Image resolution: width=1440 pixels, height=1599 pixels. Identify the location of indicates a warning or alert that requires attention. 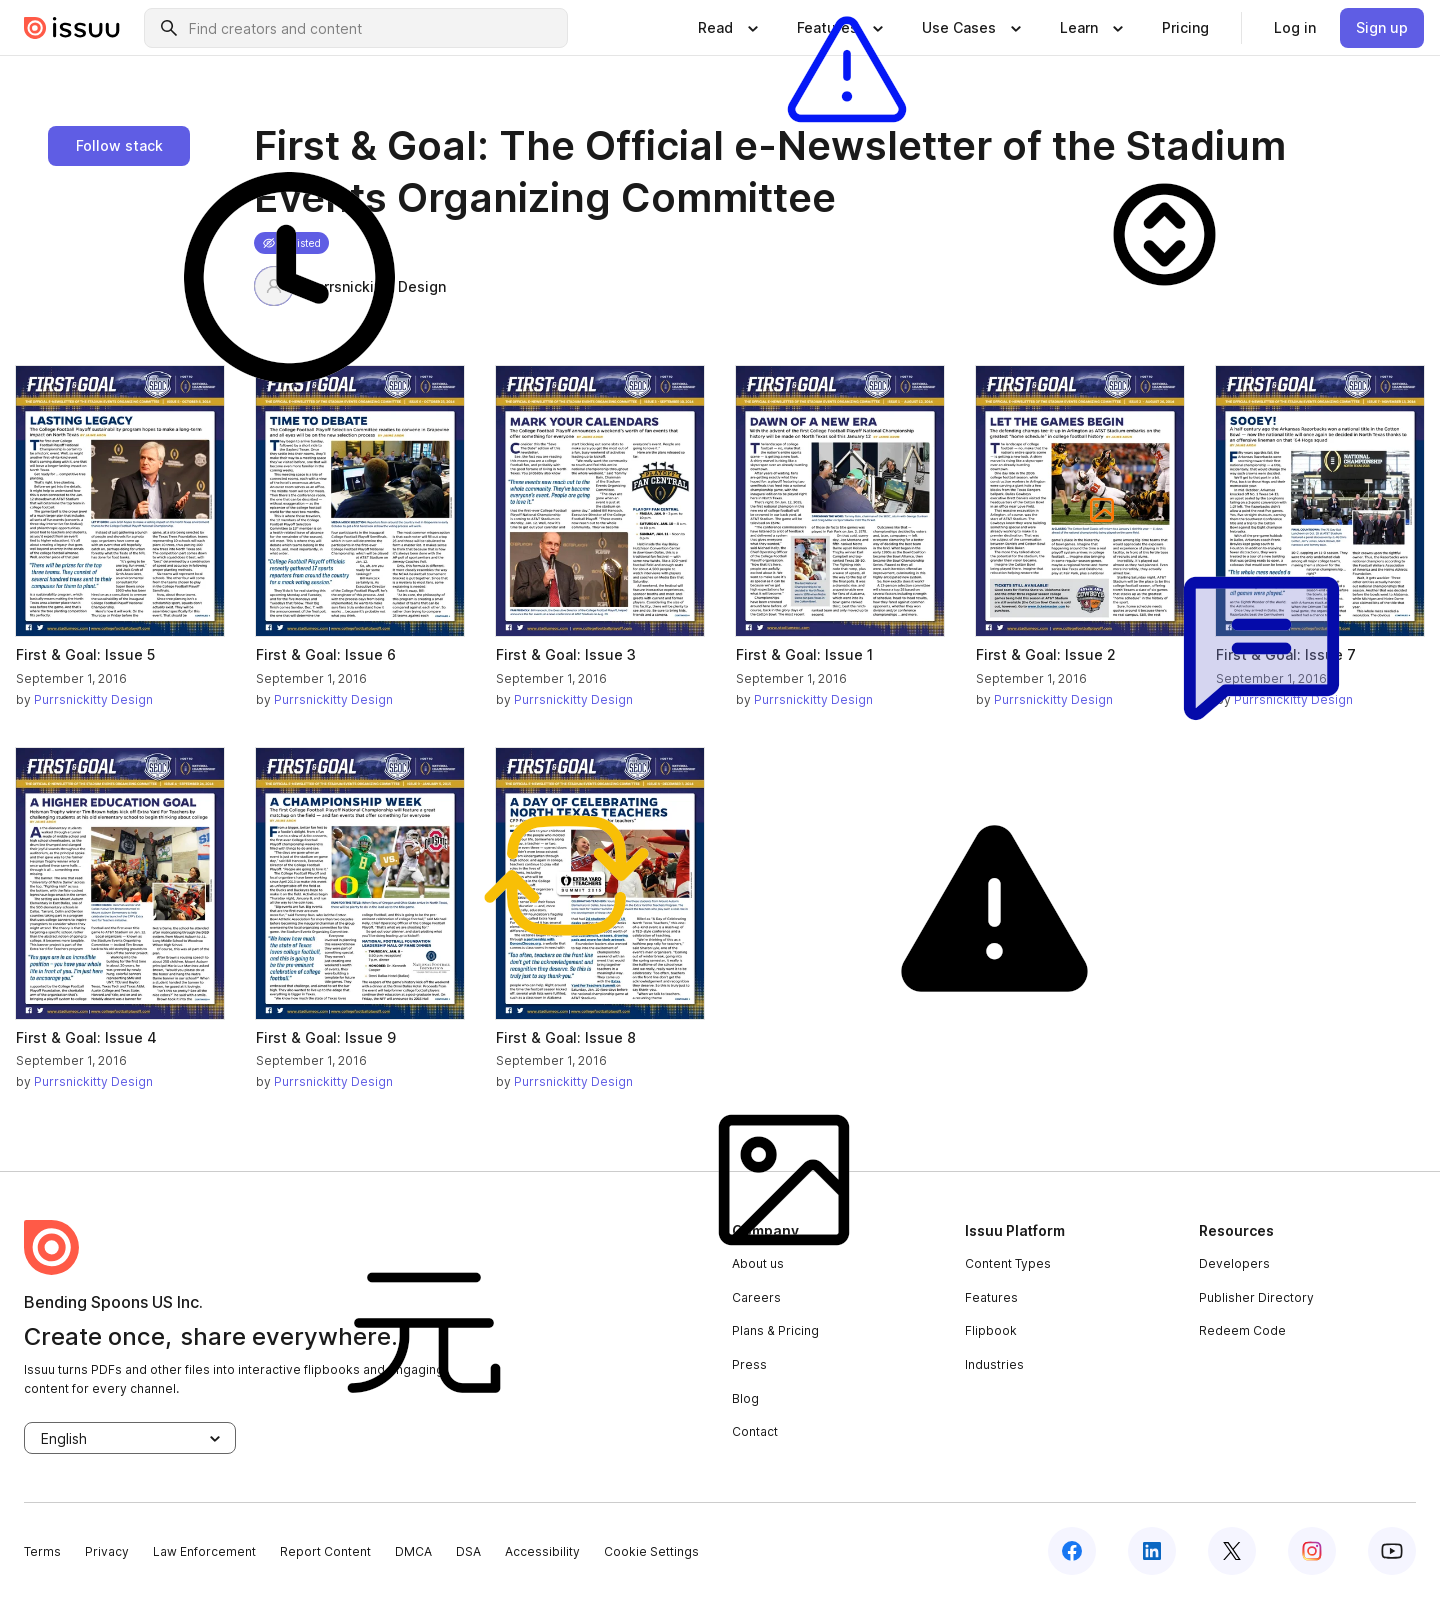
(994, 906).